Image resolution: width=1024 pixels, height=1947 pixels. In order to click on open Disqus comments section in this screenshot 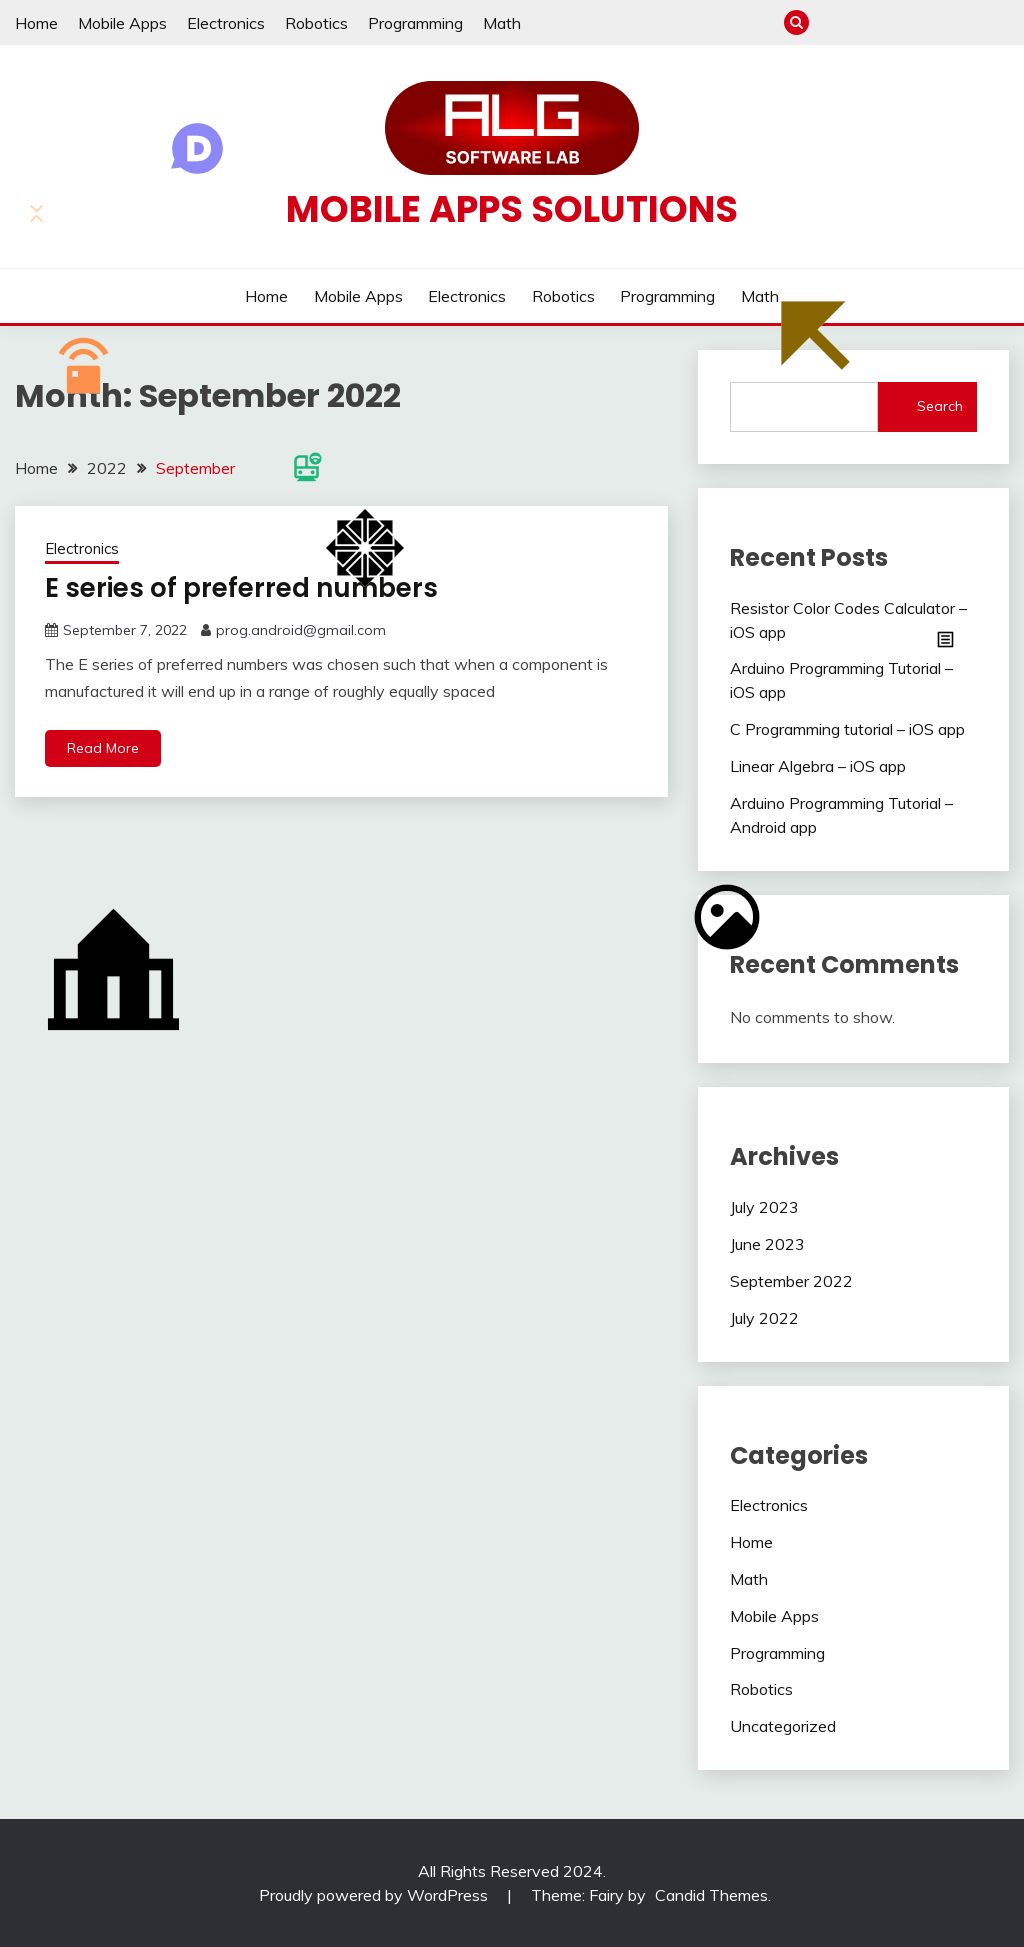, I will do `click(197, 148)`.